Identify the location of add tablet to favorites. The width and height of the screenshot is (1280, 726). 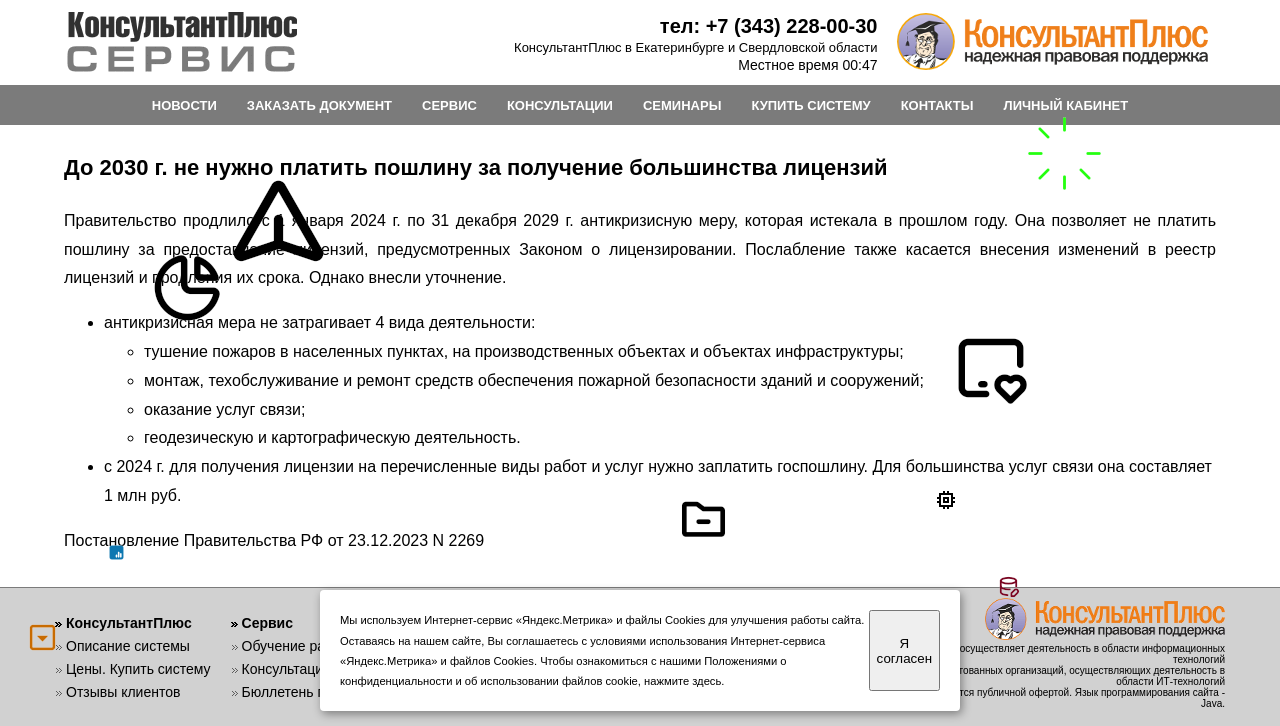
(991, 368).